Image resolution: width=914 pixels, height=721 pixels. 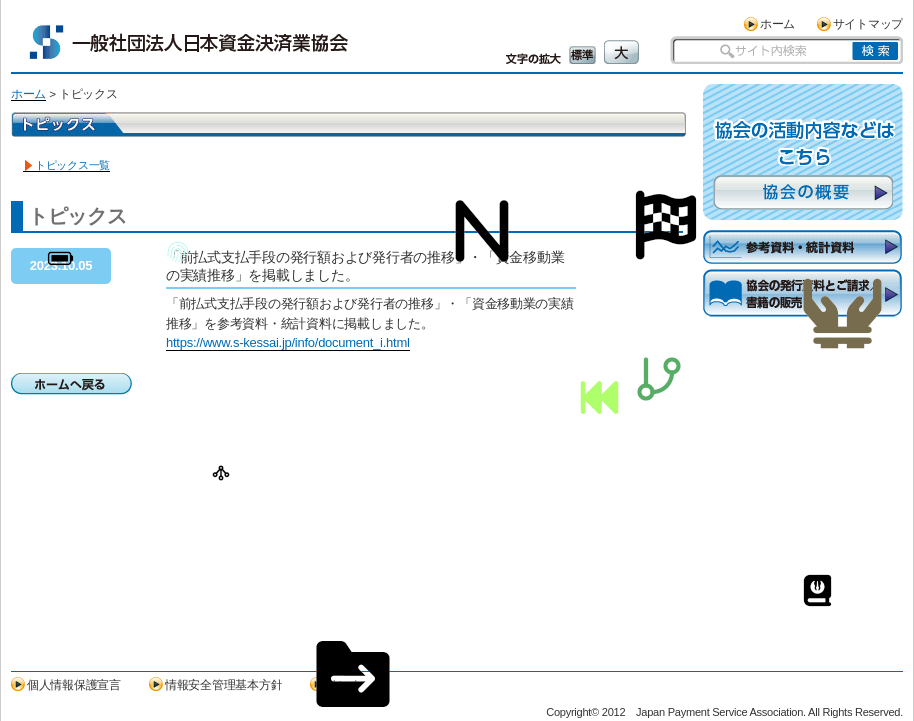 I want to click on view hierarchical data structure, so click(x=221, y=473).